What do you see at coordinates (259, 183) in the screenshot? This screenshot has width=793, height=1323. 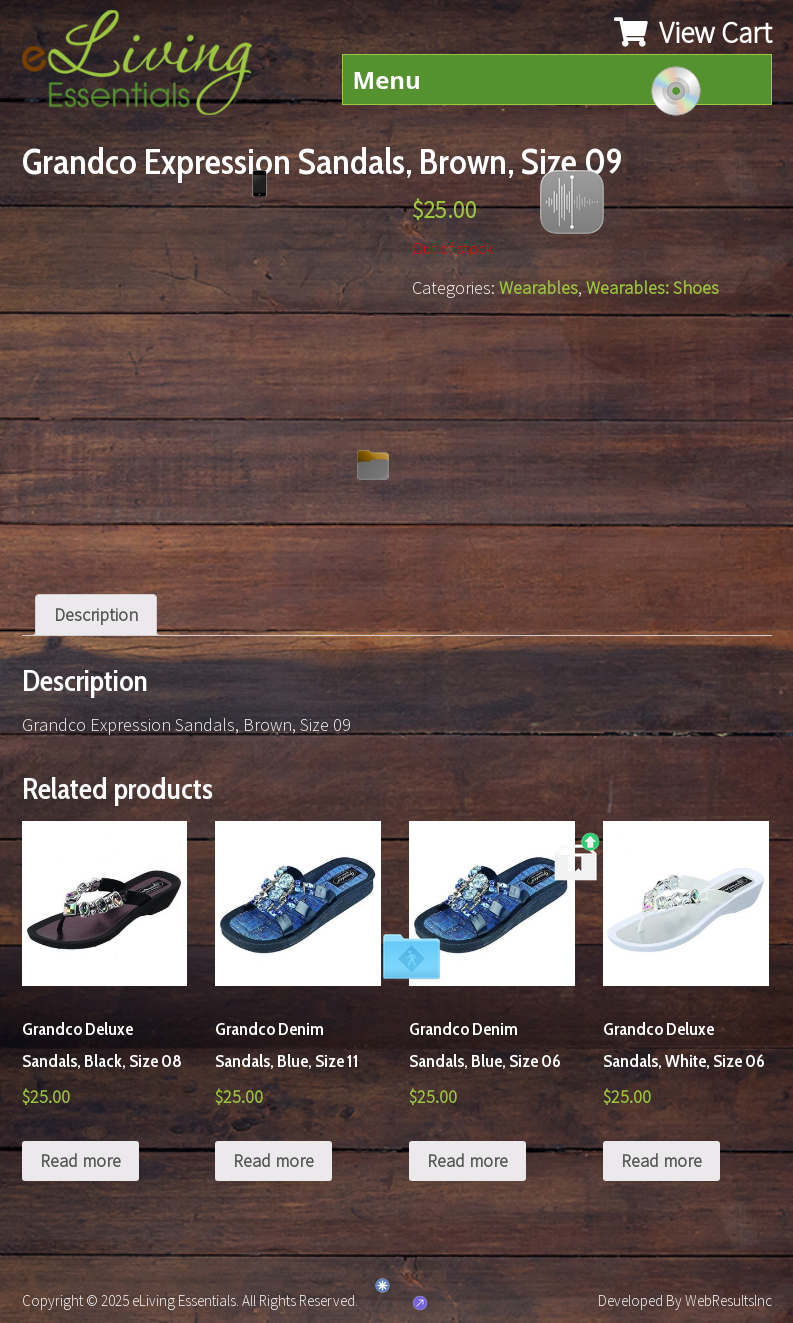 I see `iPhone device icon` at bounding box center [259, 183].